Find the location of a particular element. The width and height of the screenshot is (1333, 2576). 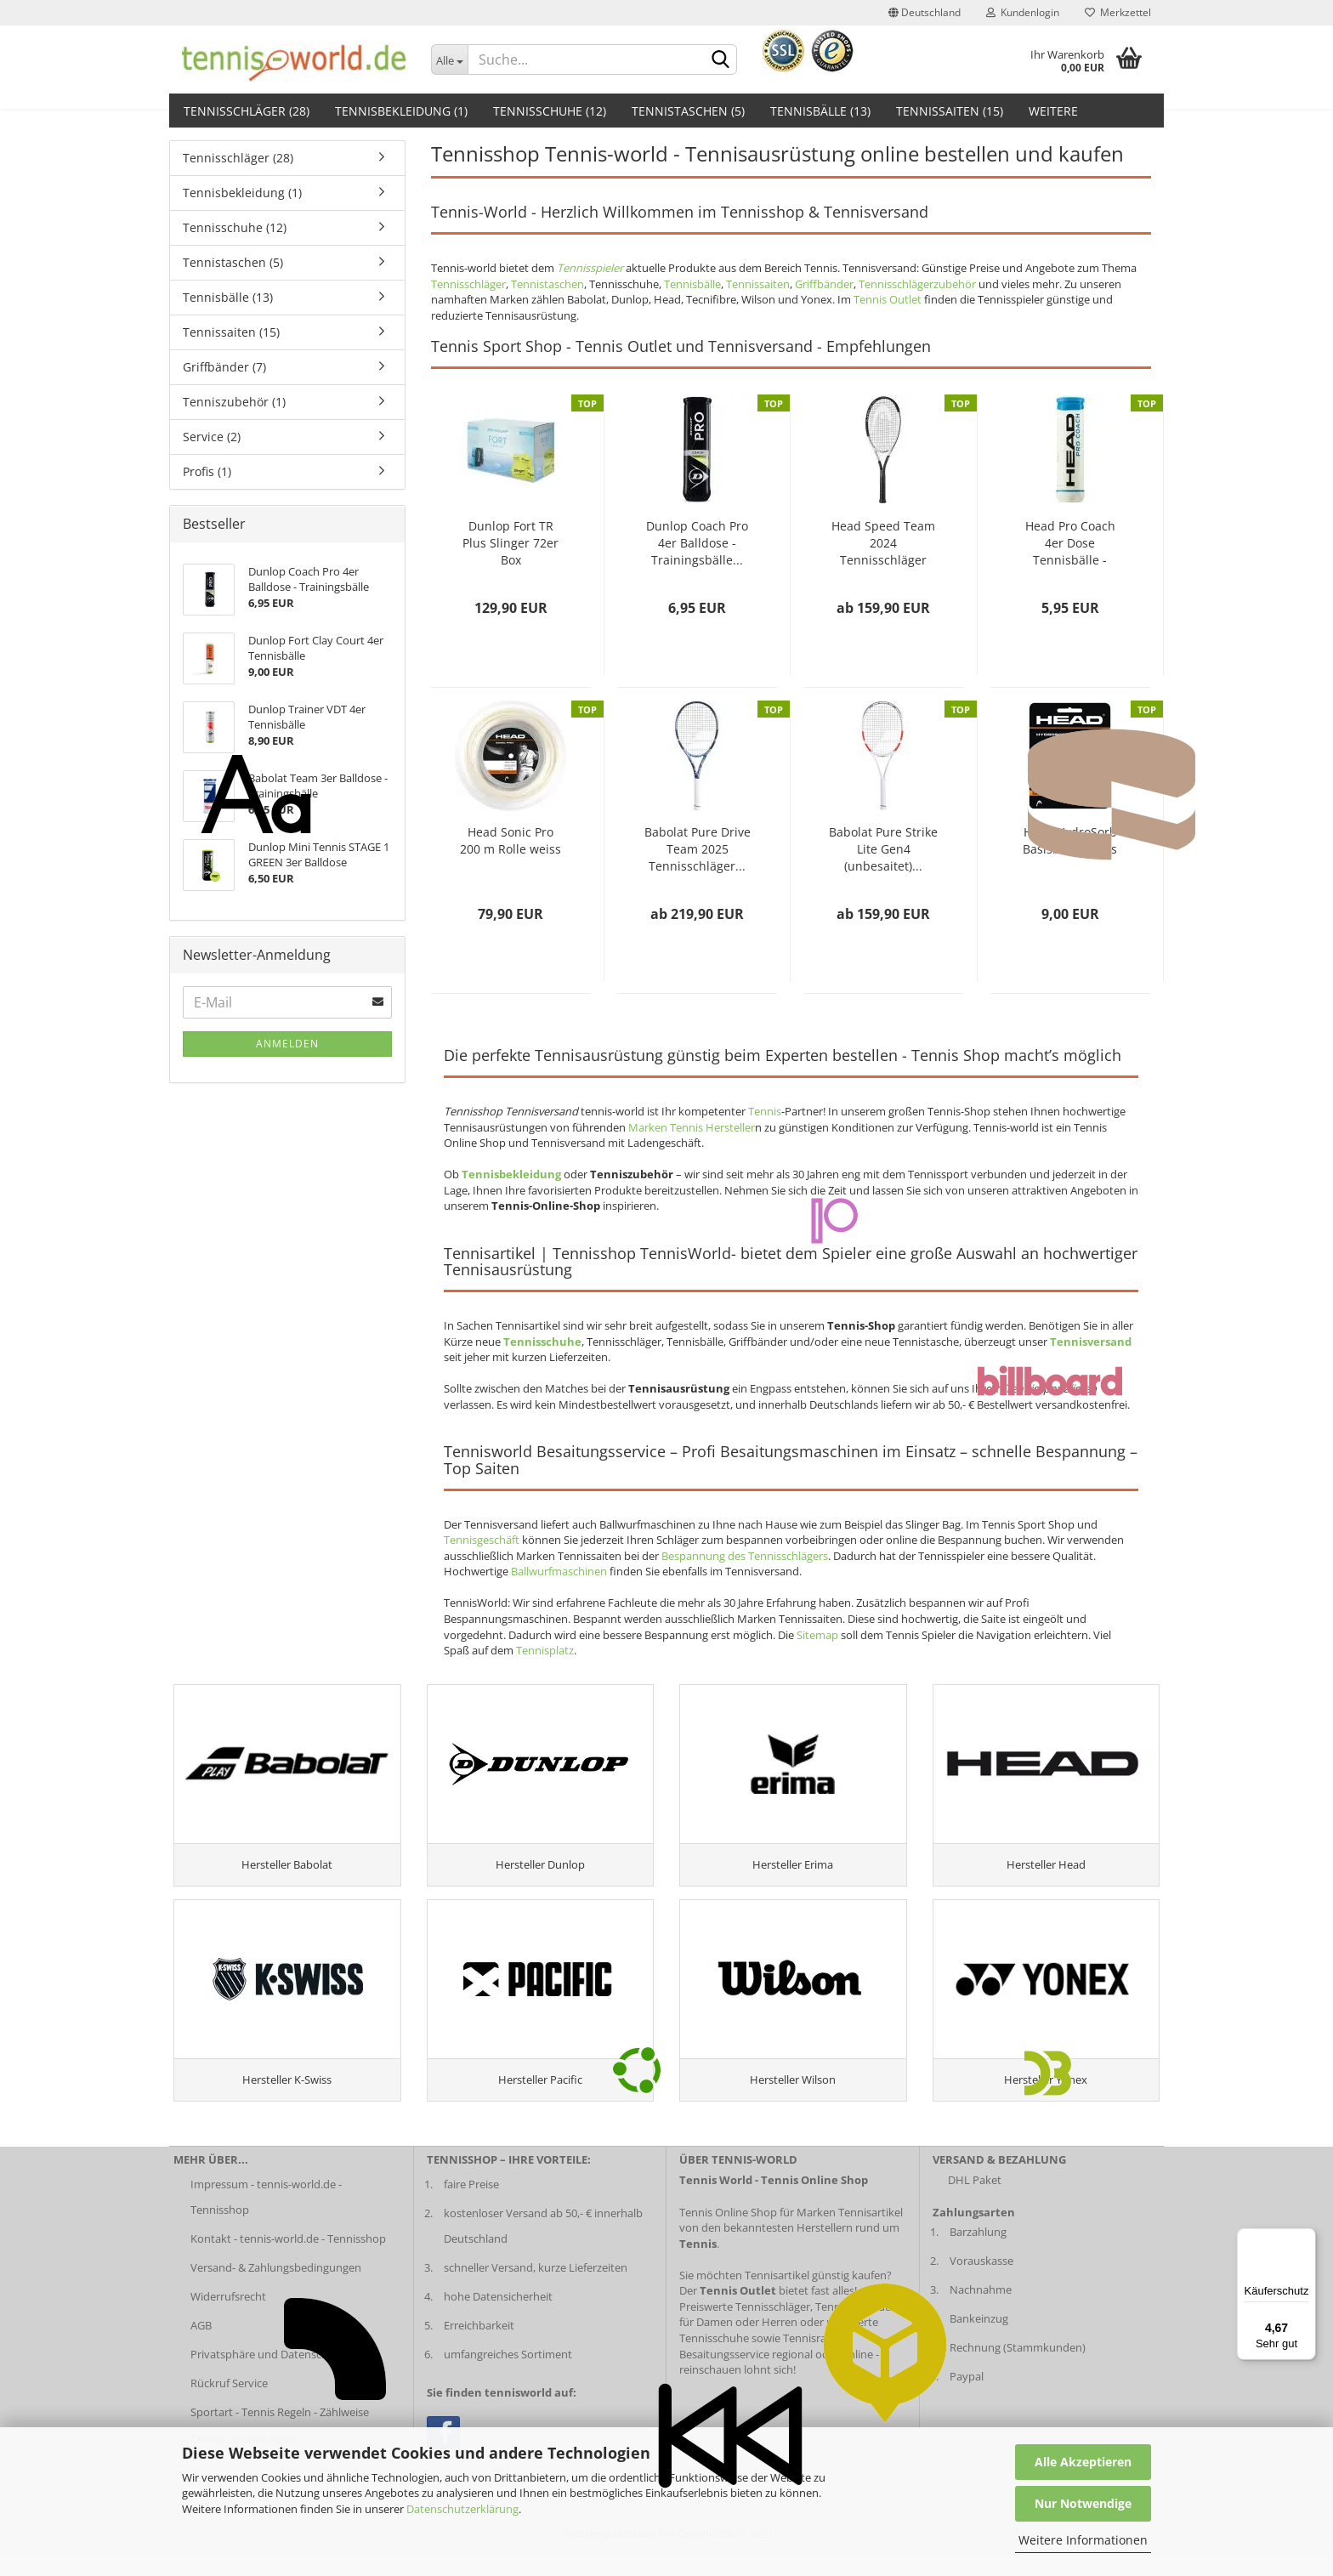

D3.js data visualization library logo is located at coordinates (1047, 2073).